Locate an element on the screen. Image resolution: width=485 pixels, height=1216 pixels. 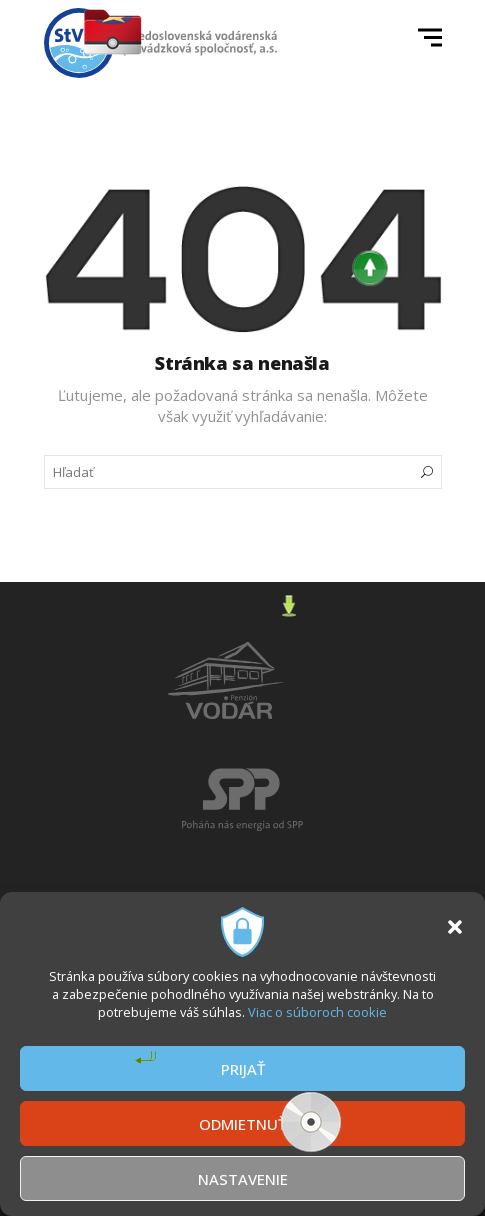
open pokémon-themed folder is located at coordinates (112, 33).